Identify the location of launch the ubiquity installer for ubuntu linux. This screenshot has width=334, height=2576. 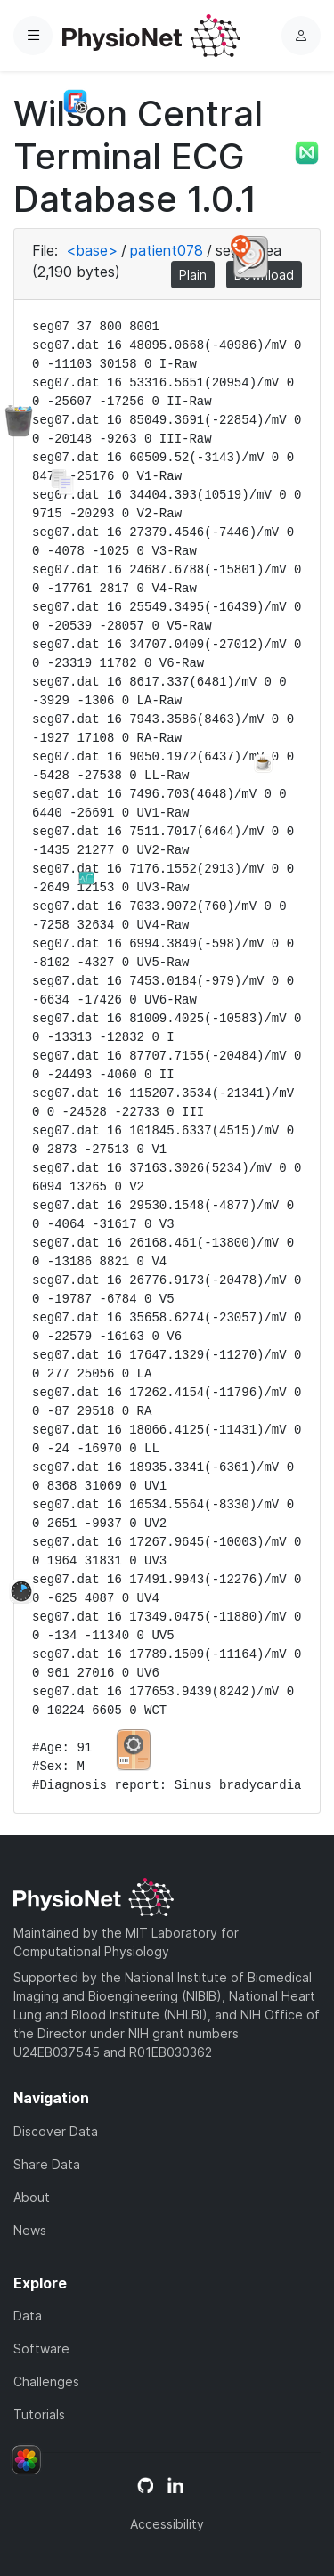
(250, 256).